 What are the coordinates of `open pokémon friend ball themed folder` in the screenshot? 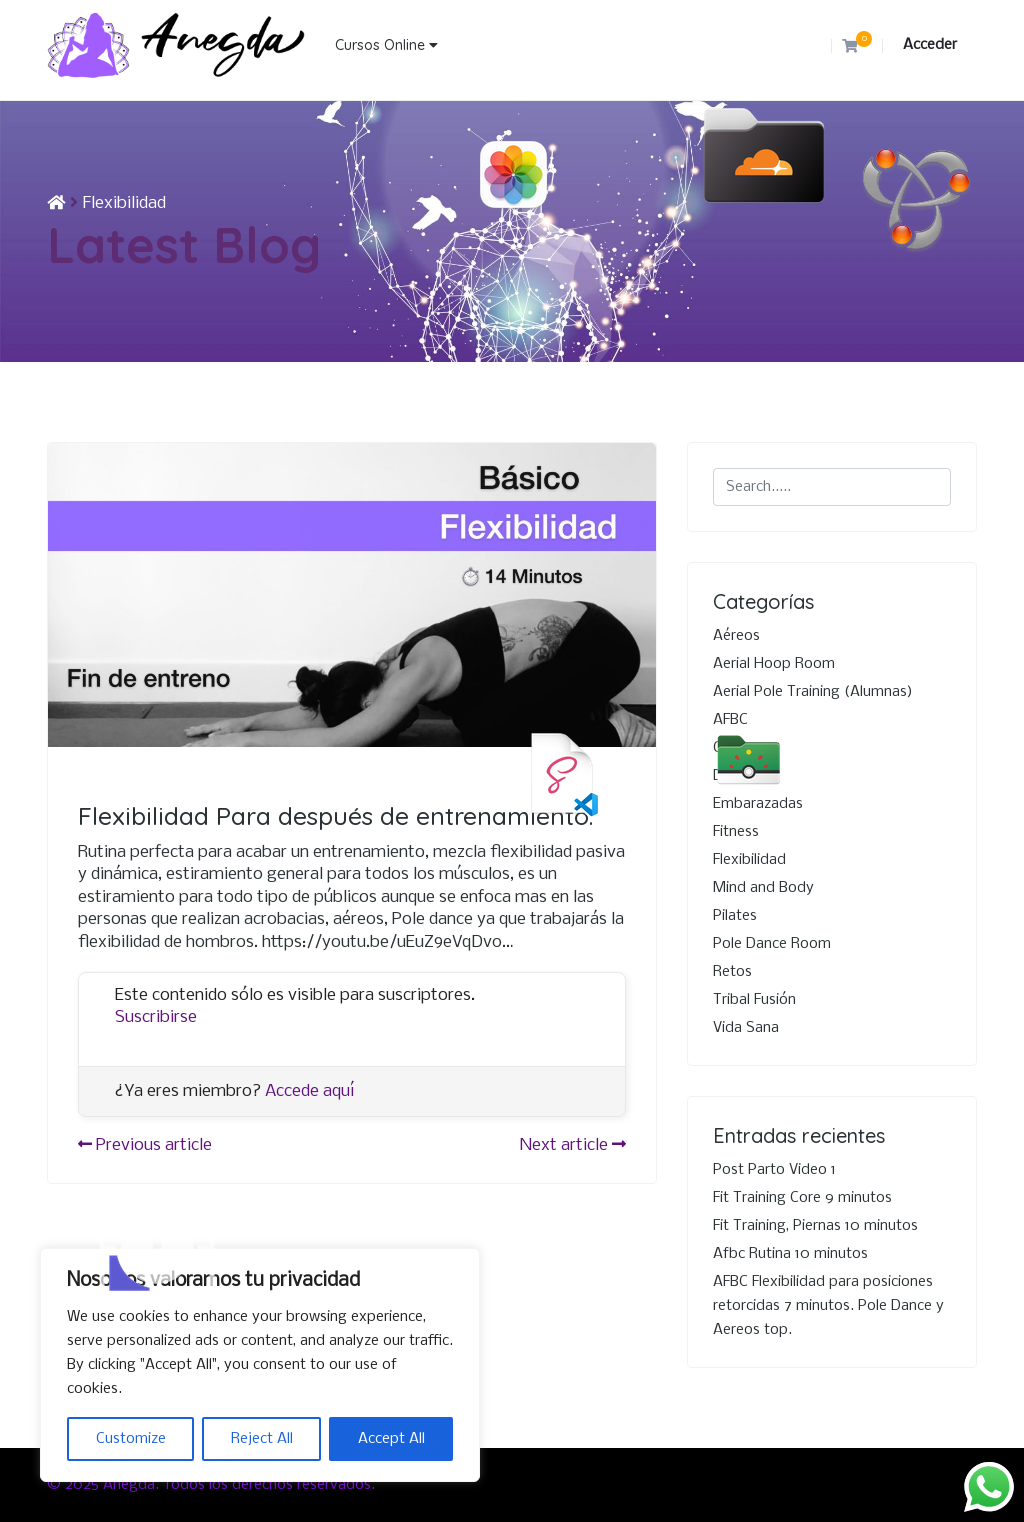 It's located at (748, 761).